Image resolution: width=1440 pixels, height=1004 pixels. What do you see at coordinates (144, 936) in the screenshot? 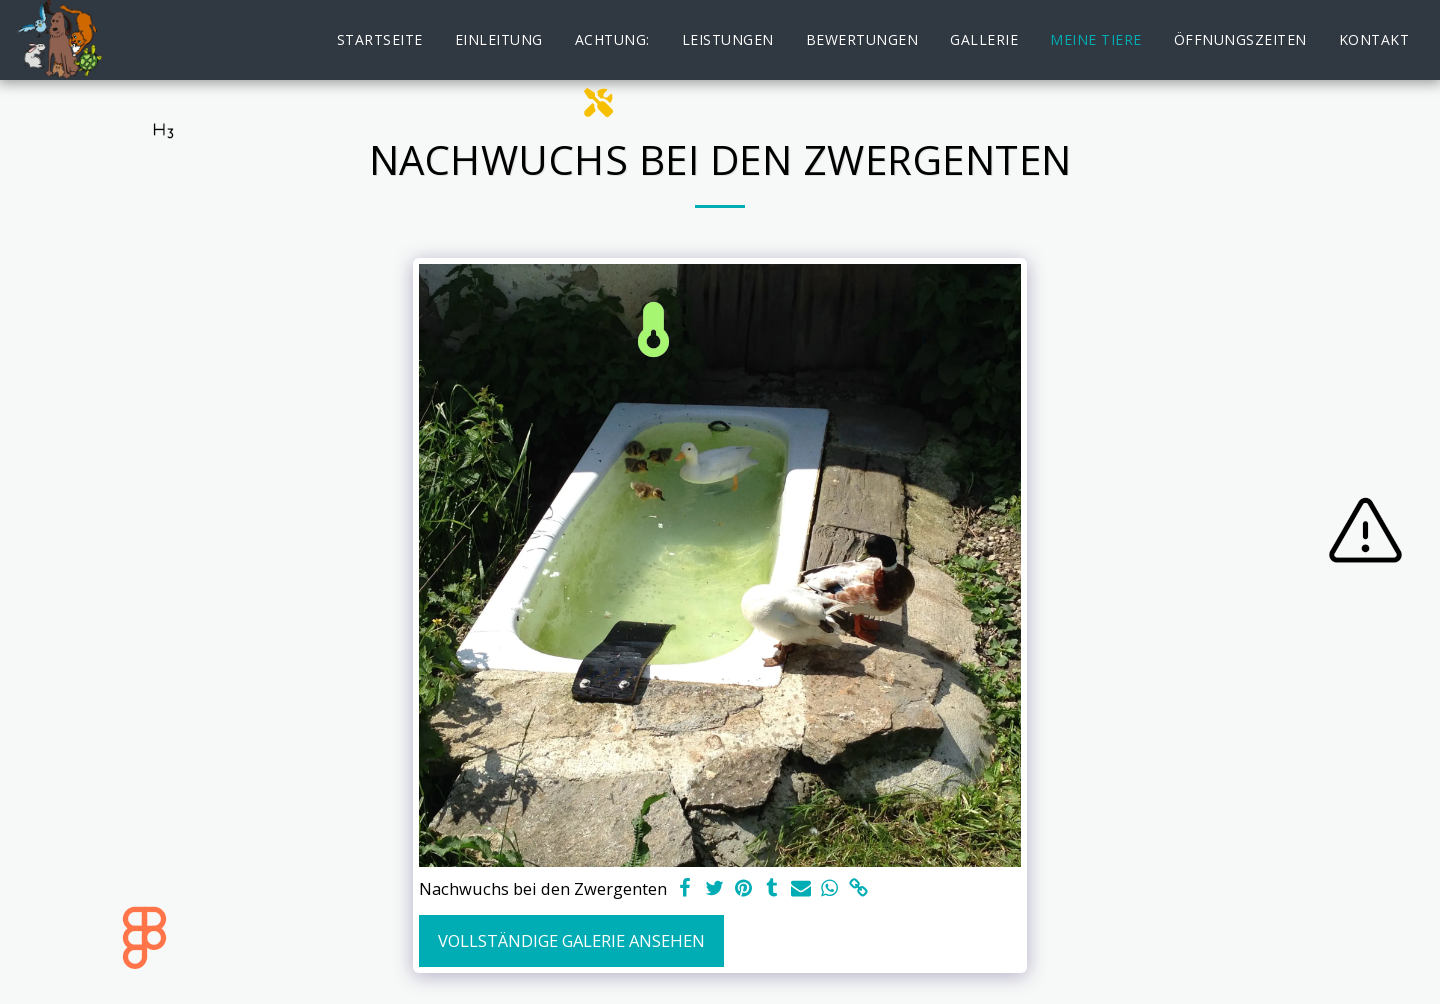
I see `open Figma design tool` at bounding box center [144, 936].